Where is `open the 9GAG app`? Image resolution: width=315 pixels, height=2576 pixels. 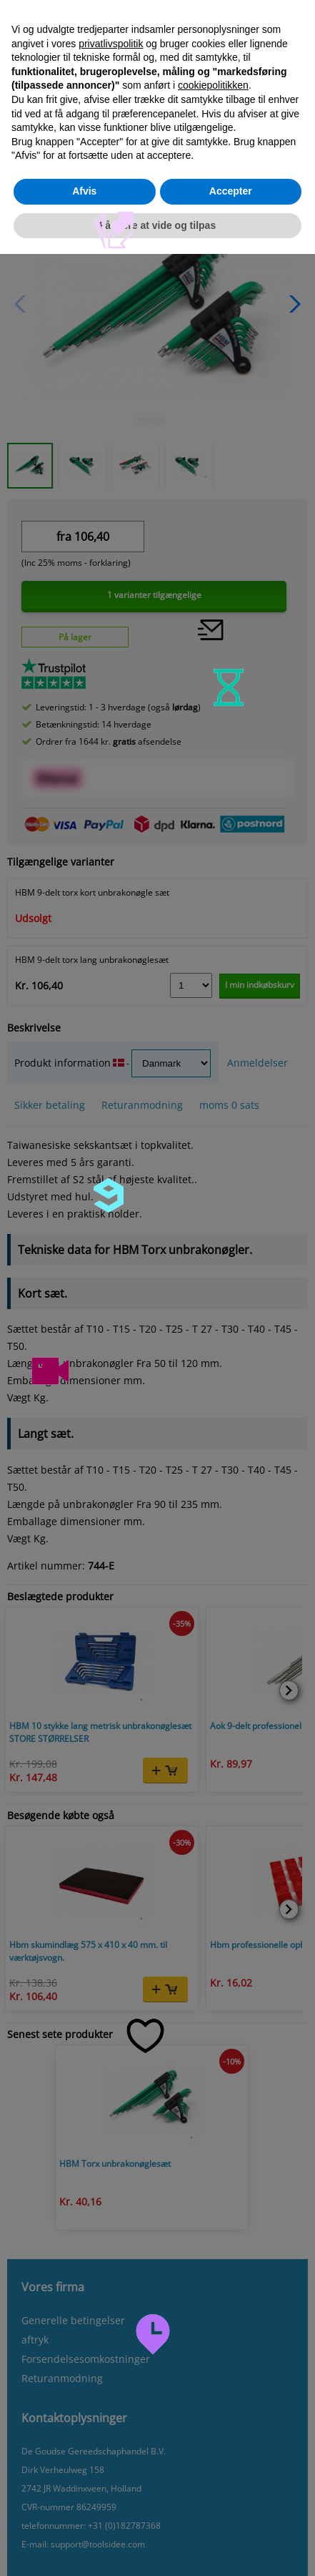
open the 9GAG app is located at coordinates (109, 1195).